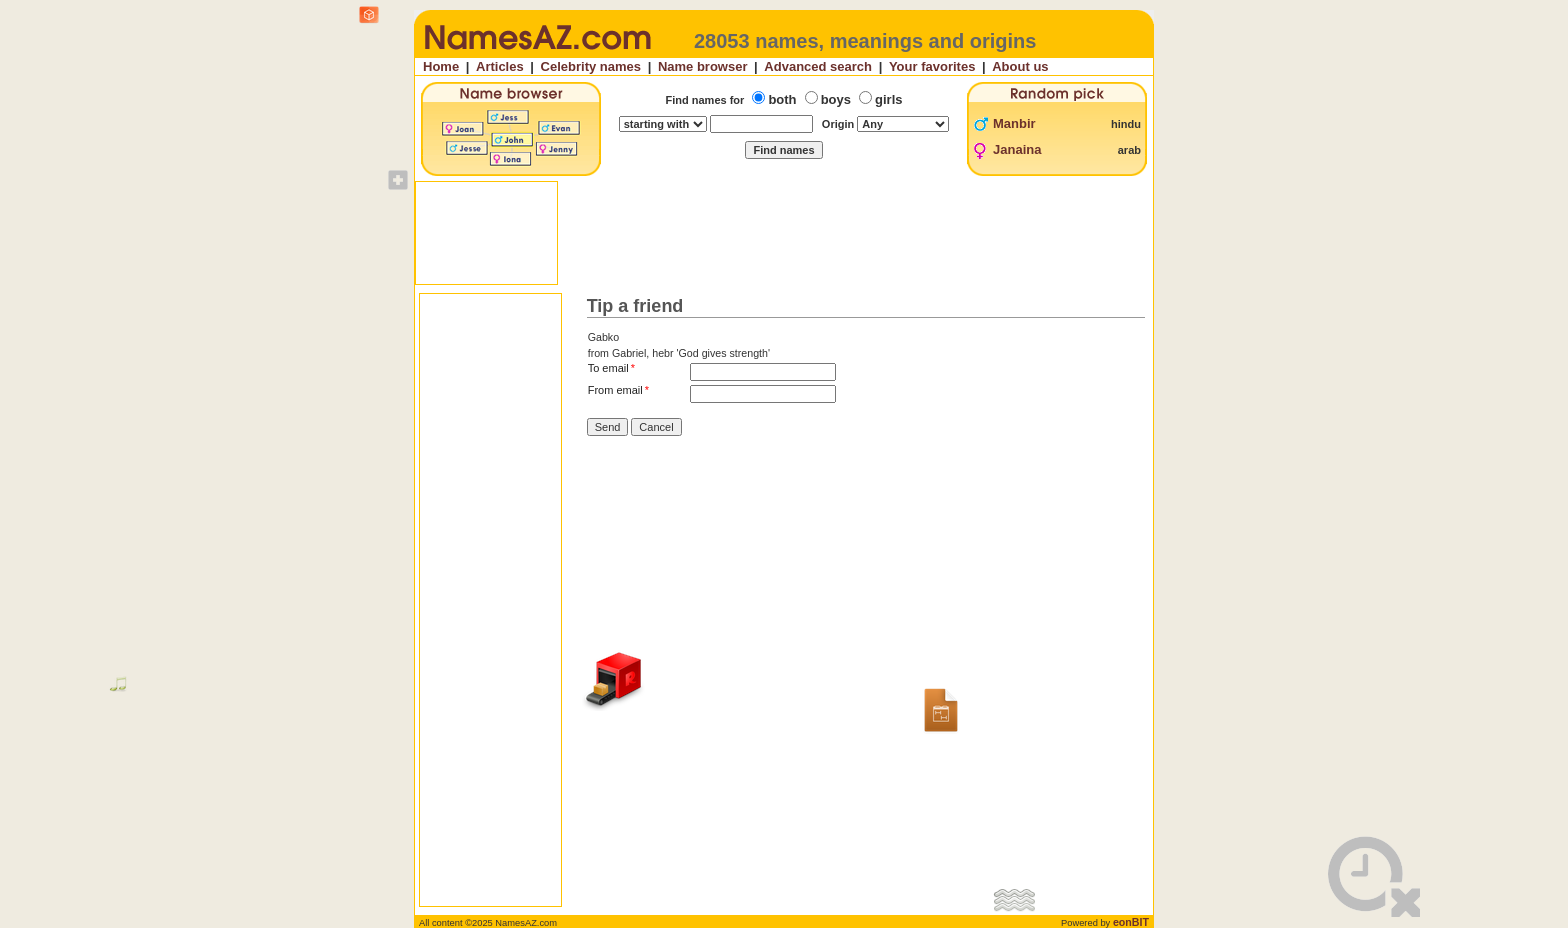 The image size is (1568, 928). What do you see at coordinates (1374, 871) in the screenshot?
I see `indicates a missed appointment or event` at bounding box center [1374, 871].